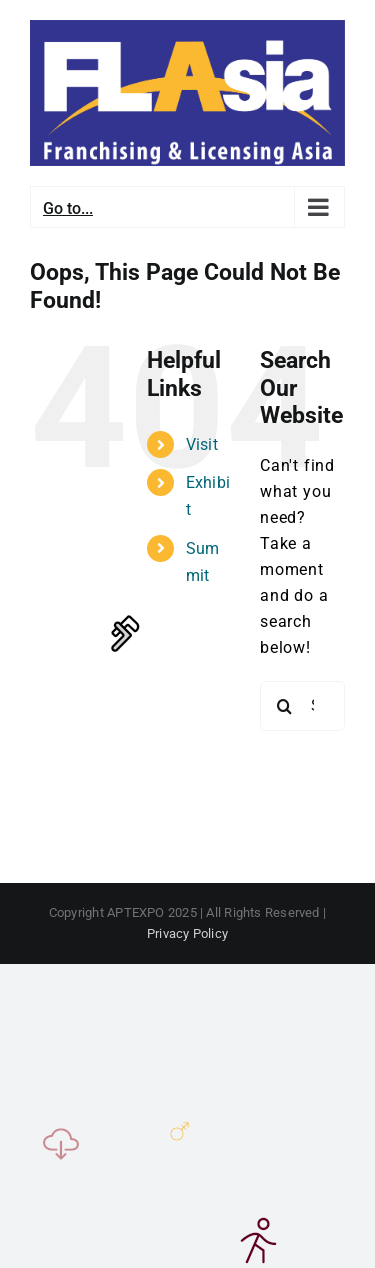 The image size is (375, 1268). I want to click on select transgender as gender identity, so click(180, 1131).